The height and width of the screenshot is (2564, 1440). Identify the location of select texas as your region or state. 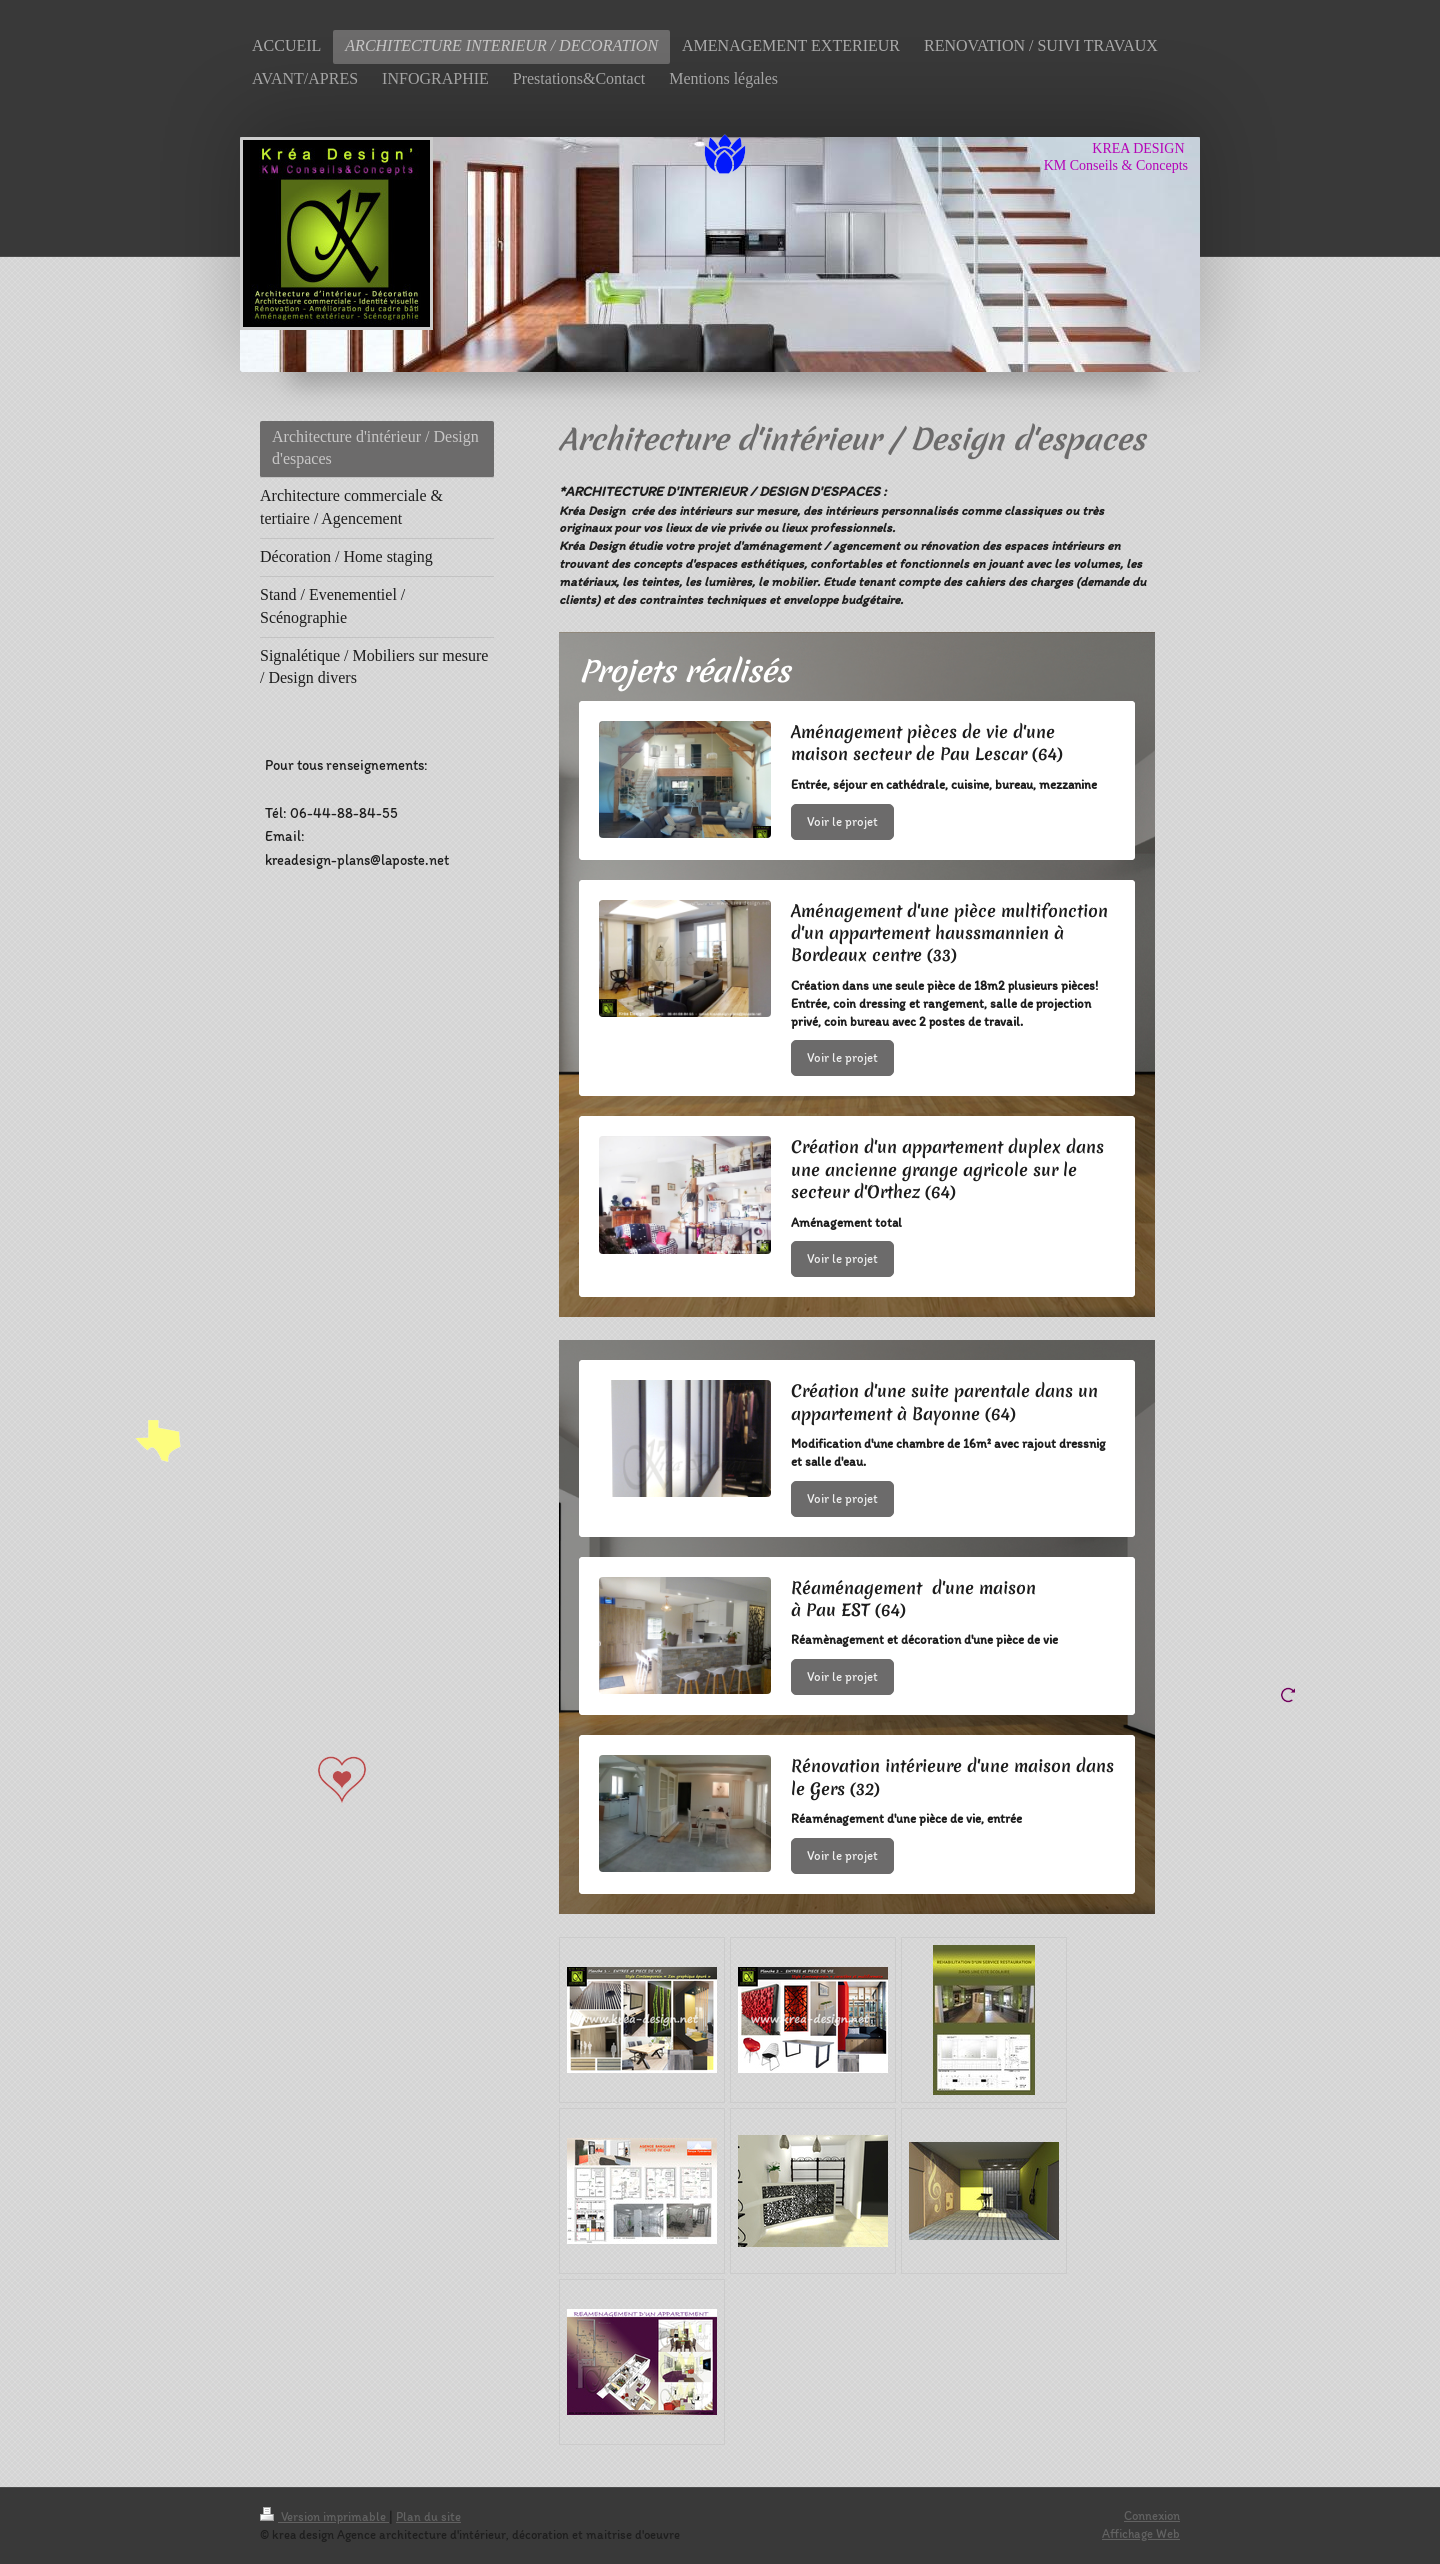
(158, 1441).